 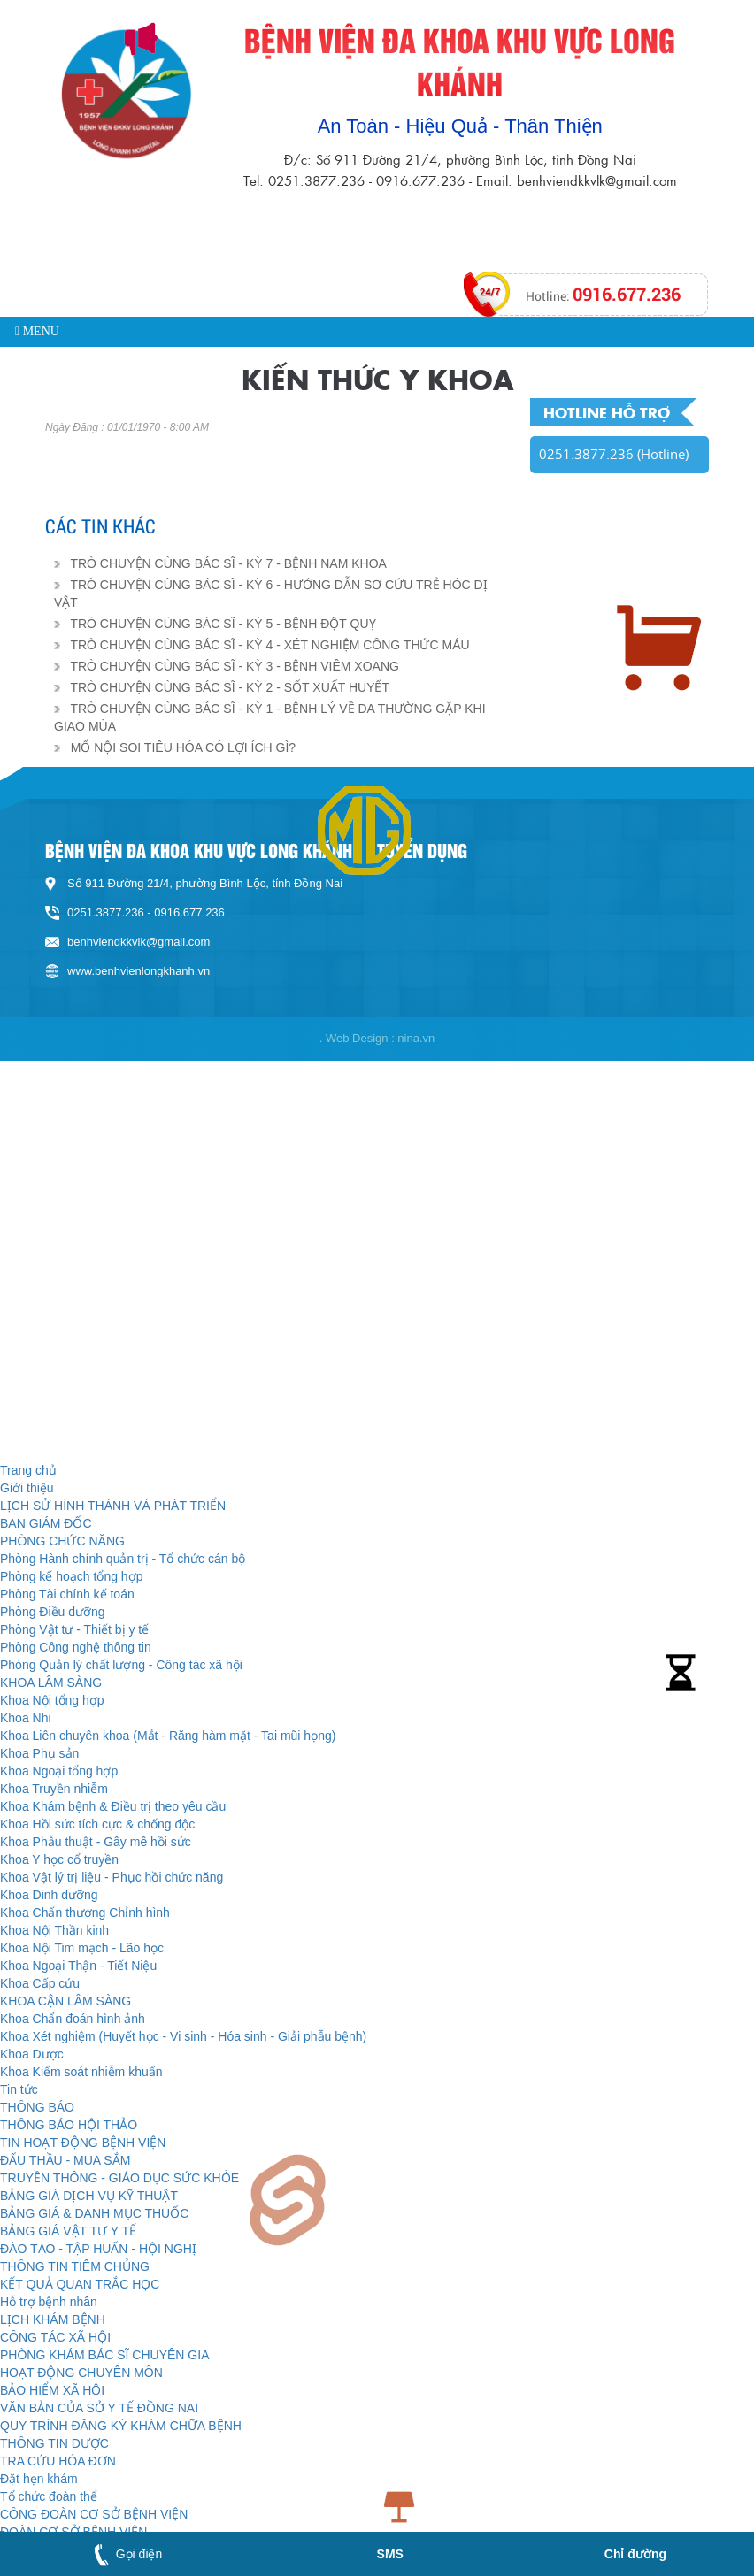 I want to click on svelte framework logo, so click(x=288, y=2200).